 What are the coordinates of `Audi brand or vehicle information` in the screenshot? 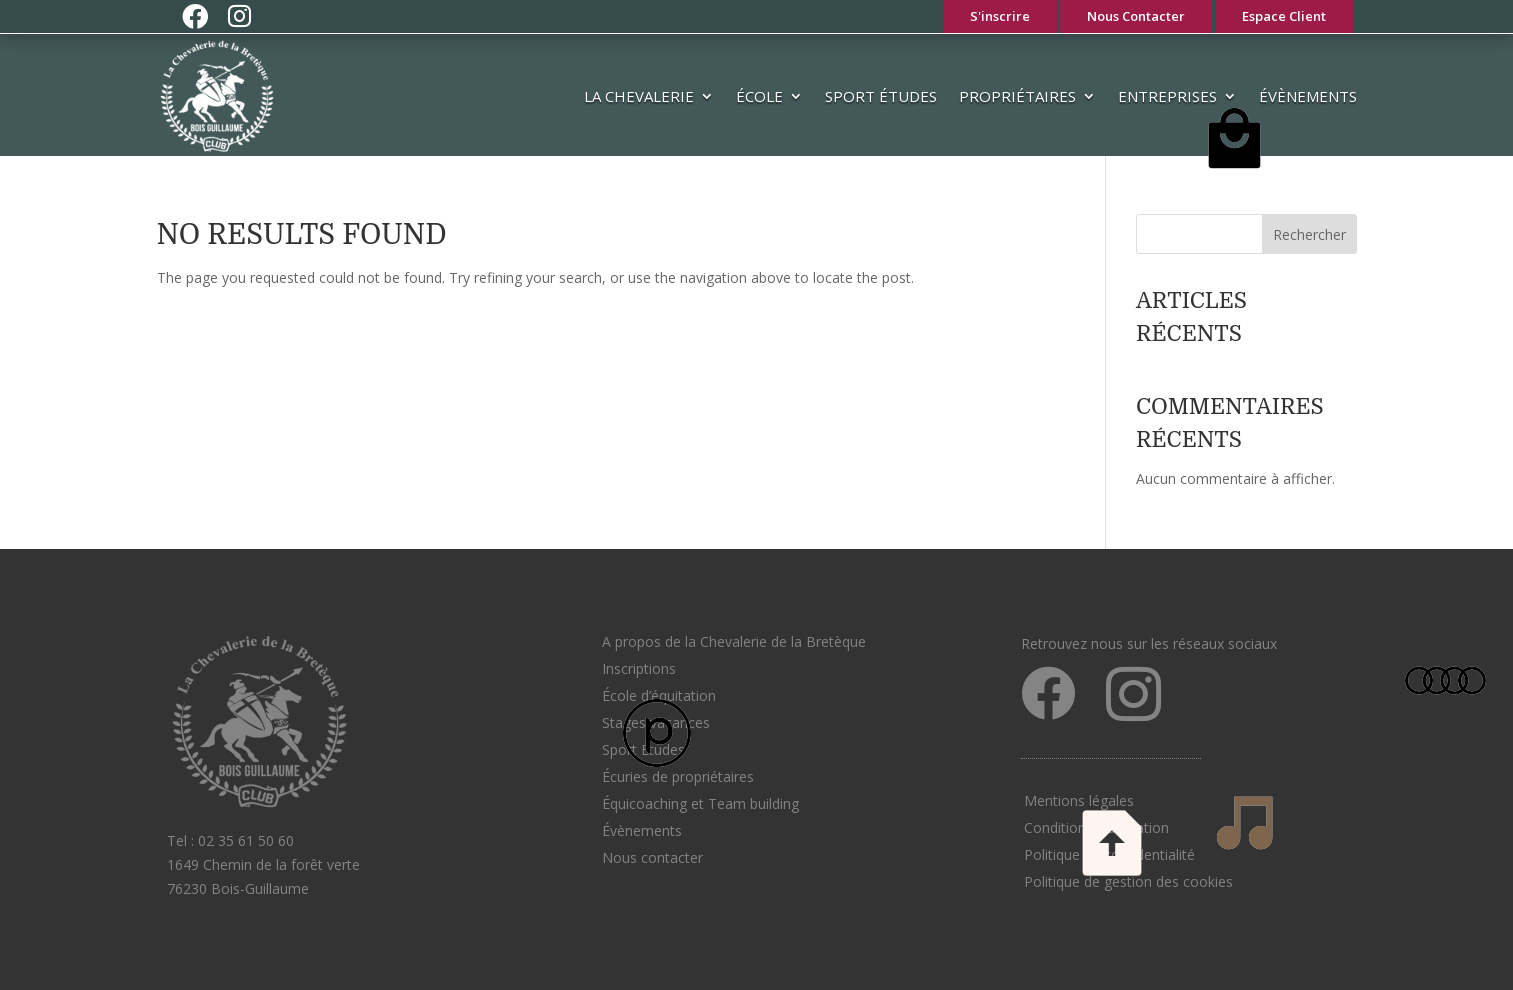 It's located at (1445, 680).